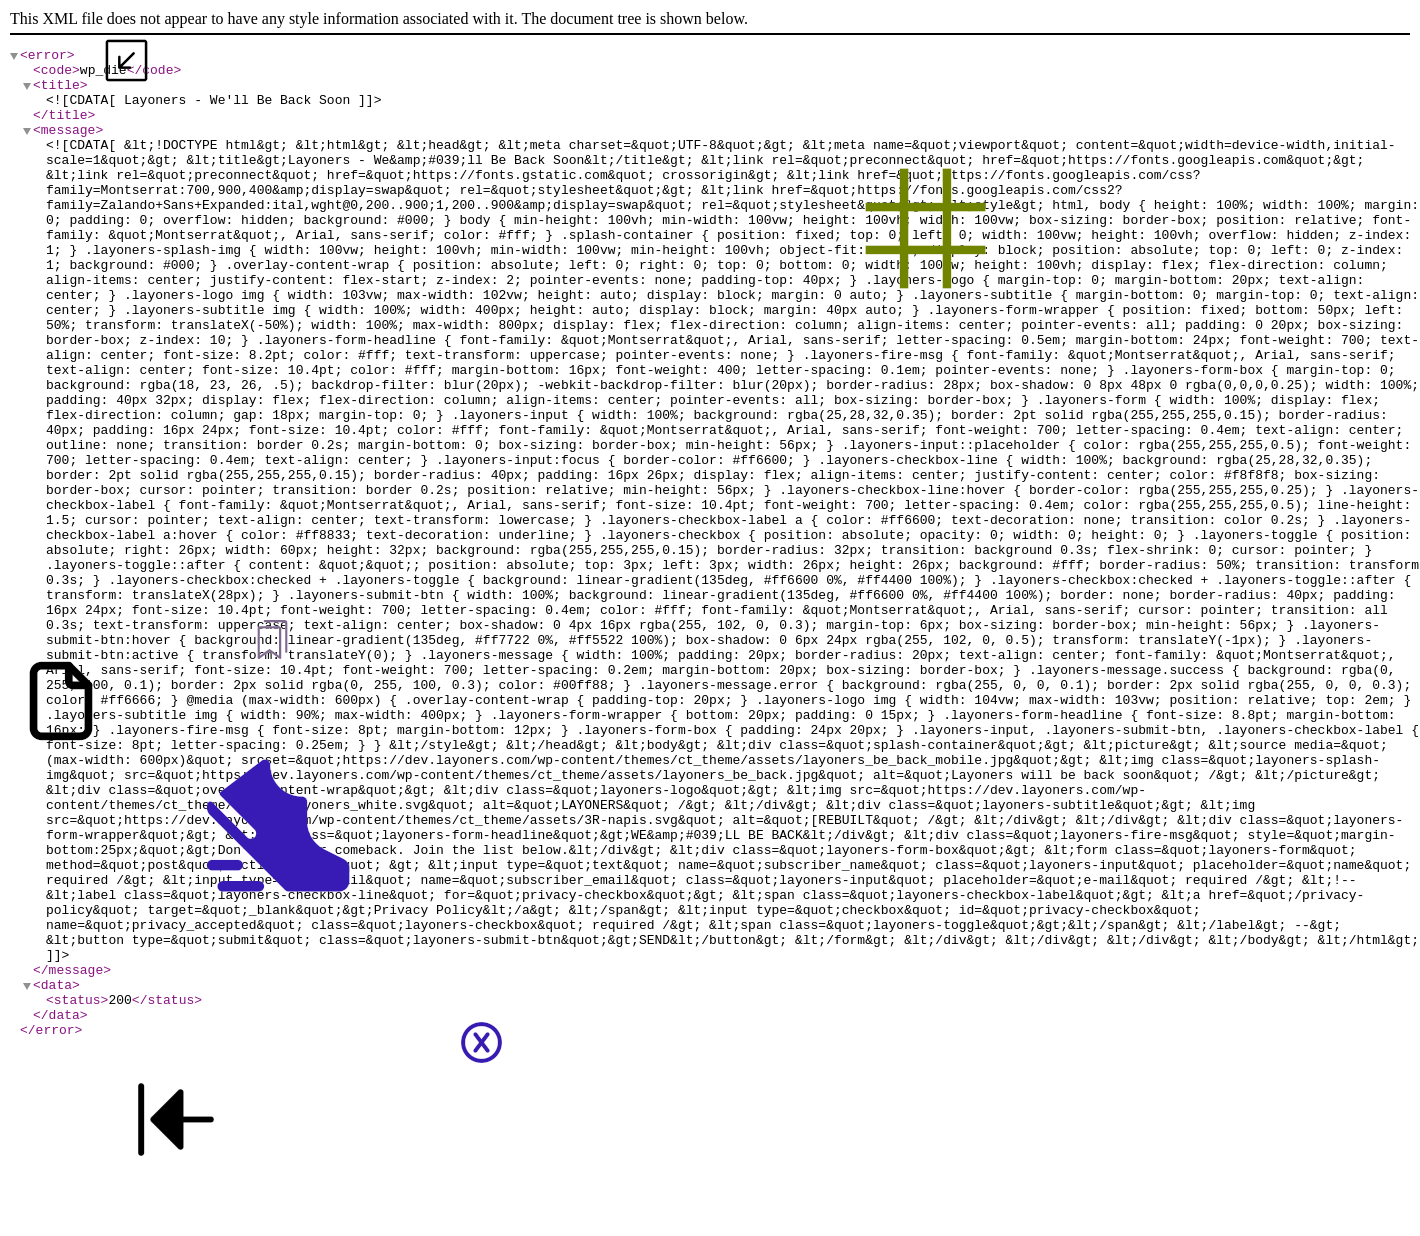 The image size is (1420, 1236). Describe the element at coordinates (174, 1119) in the screenshot. I see `navigate to the beginning or first item` at that location.